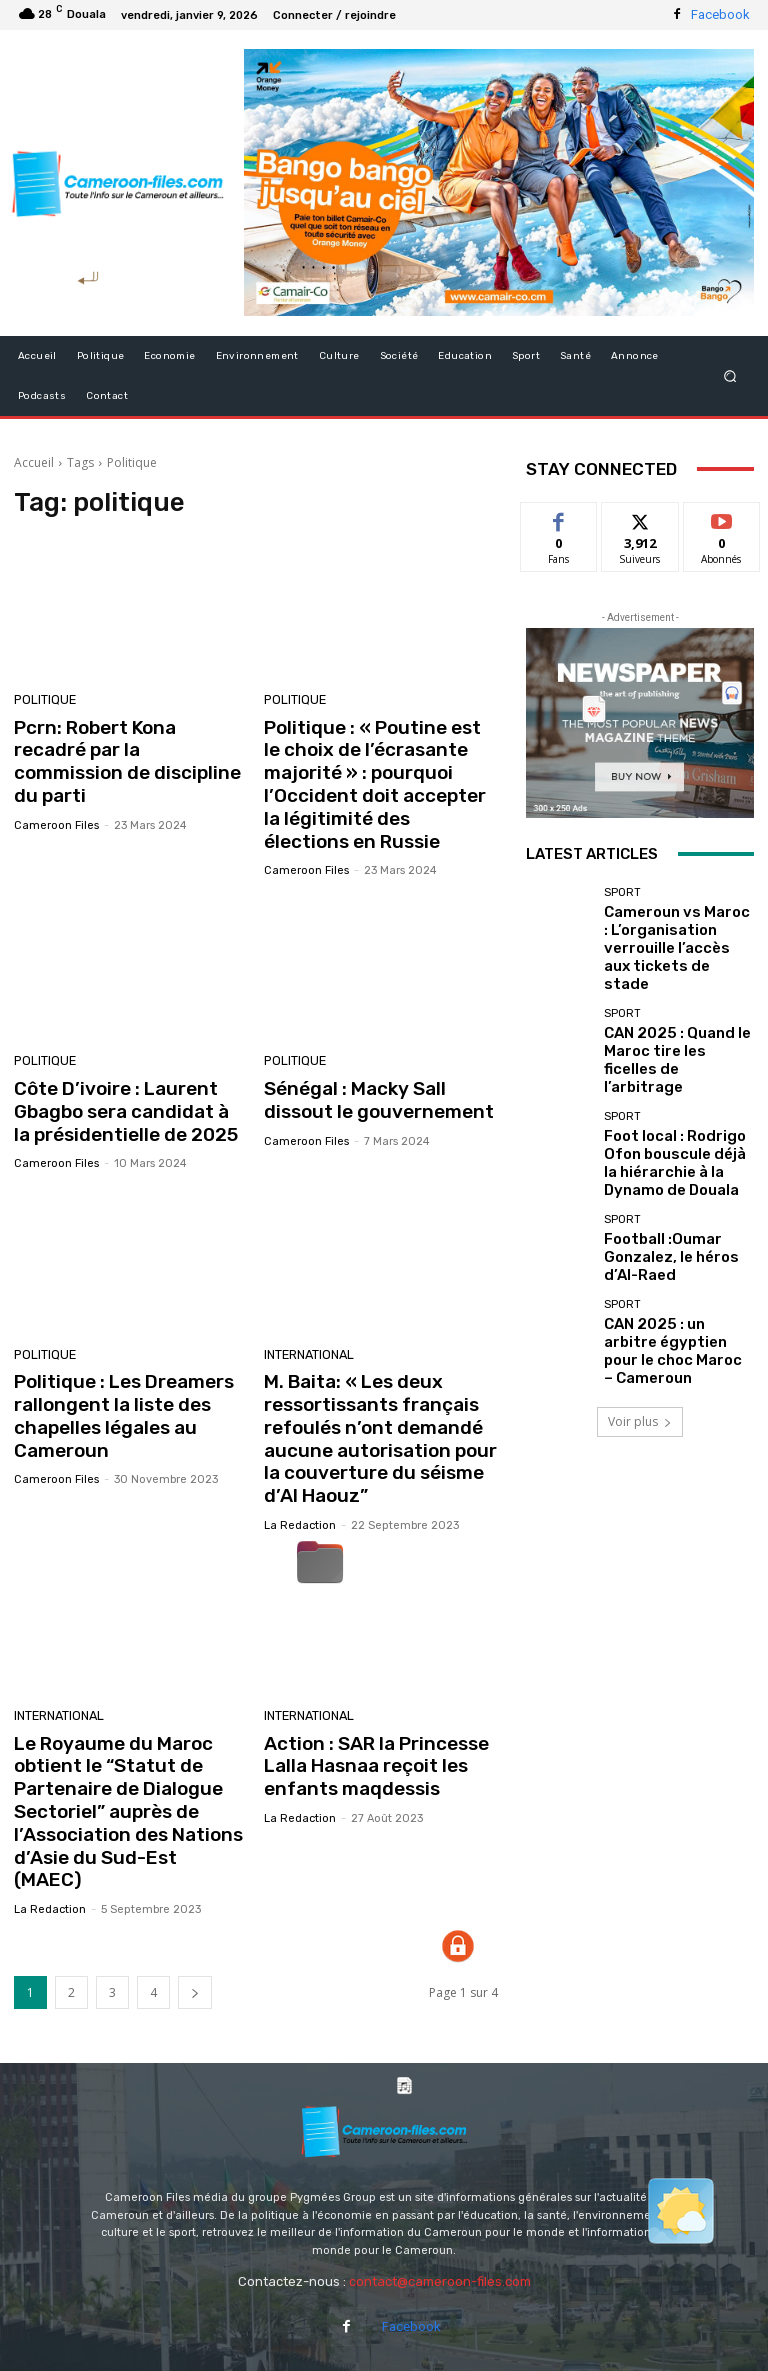  Describe the element at coordinates (87, 276) in the screenshot. I see `reply to all recipients of an email` at that location.